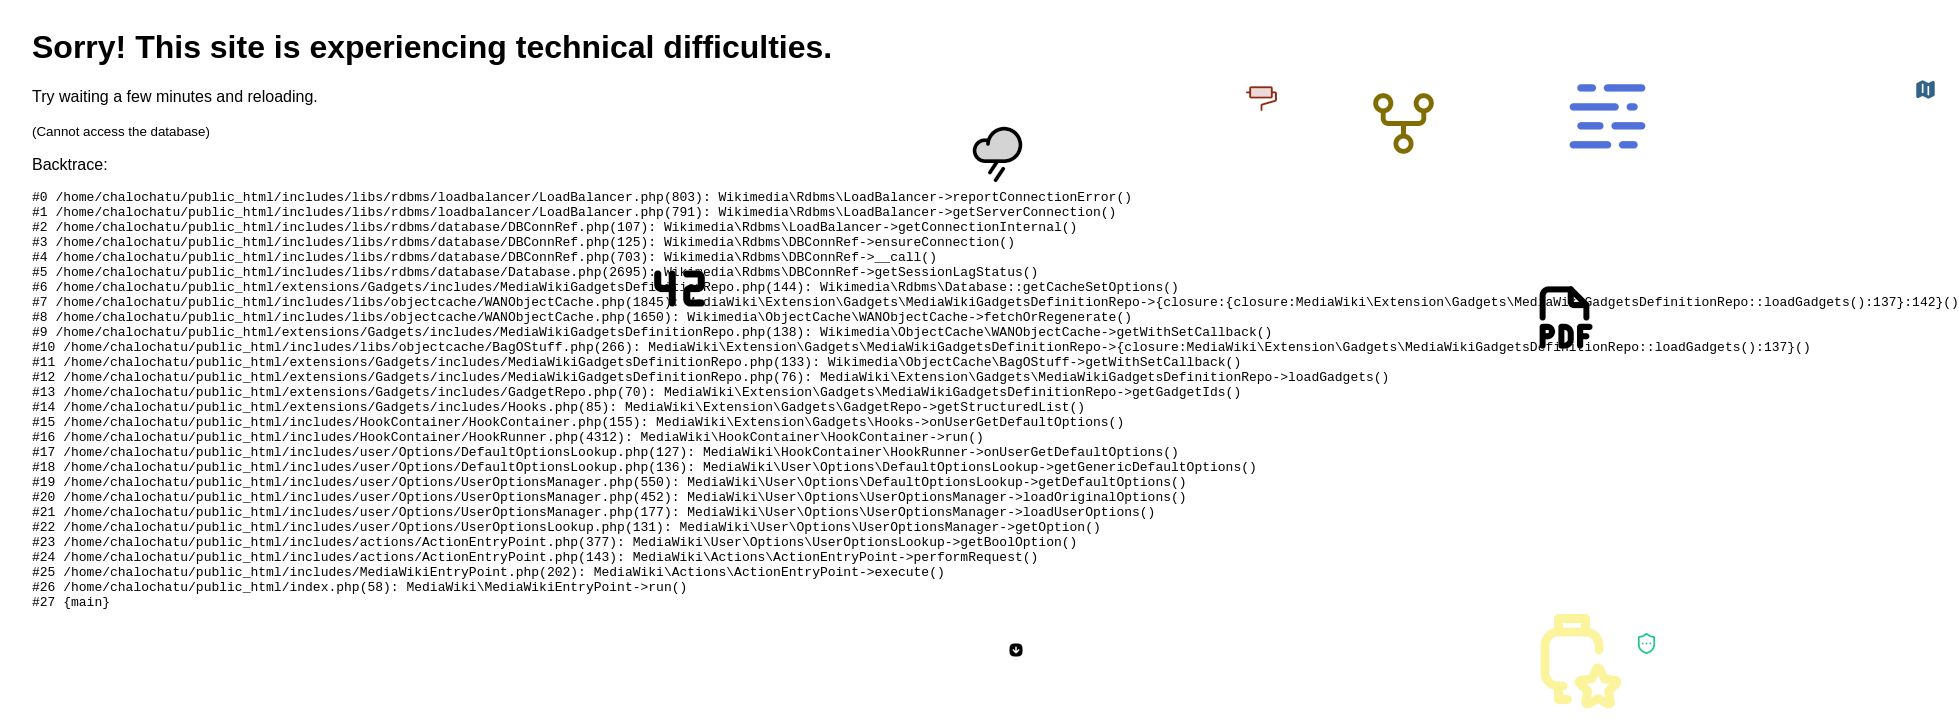  What do you see at coordinates (997, 153) in the screenshot?
I see `indicates rainy weather conditions` at bounding box center [997, 153].